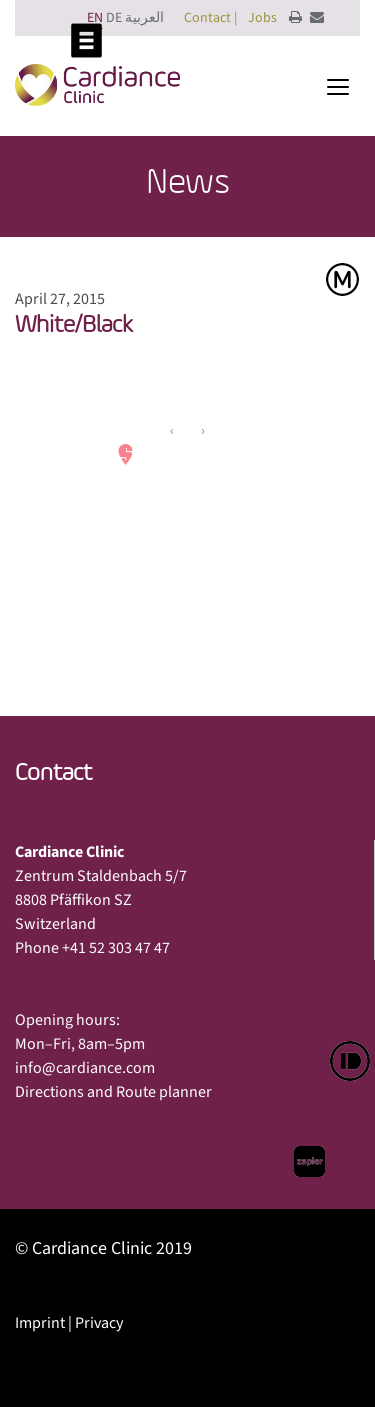 The image size is (375, 1407). Describe the element at coordinates (342, 279) in the screenshot. I see `open the Paris Metro transit app` at that location.